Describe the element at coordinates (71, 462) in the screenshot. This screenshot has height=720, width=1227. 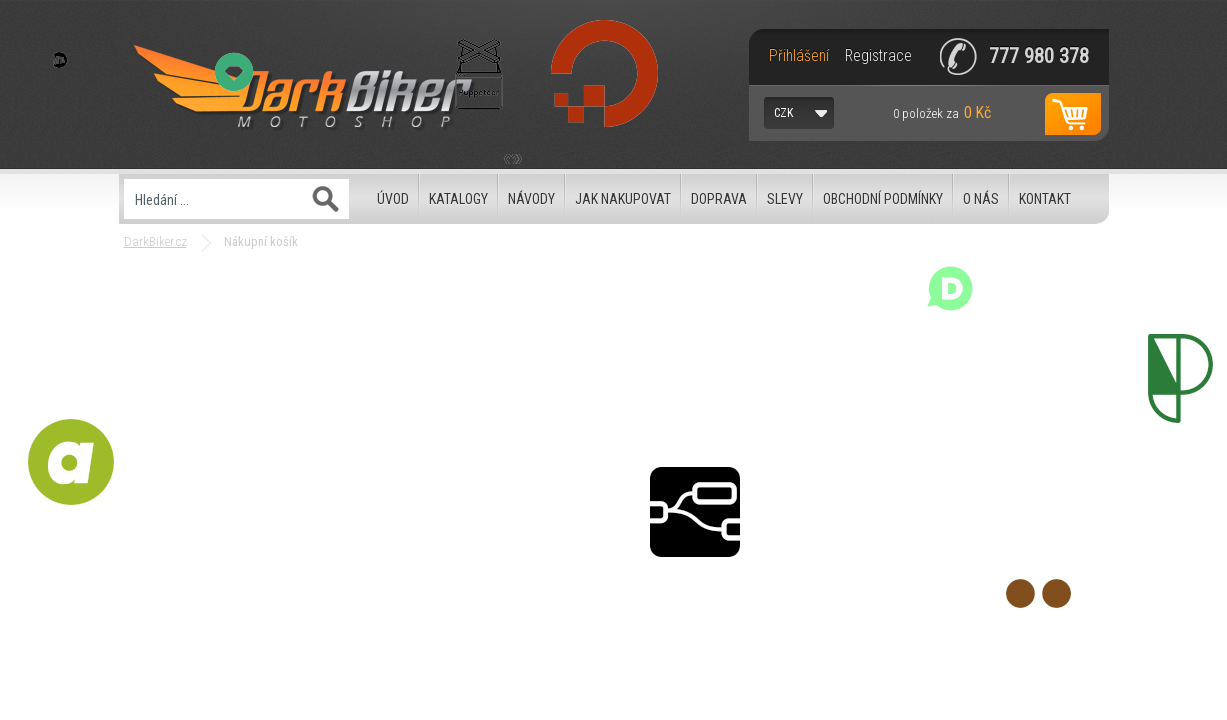
I see `open the AirAsia app` at that location.